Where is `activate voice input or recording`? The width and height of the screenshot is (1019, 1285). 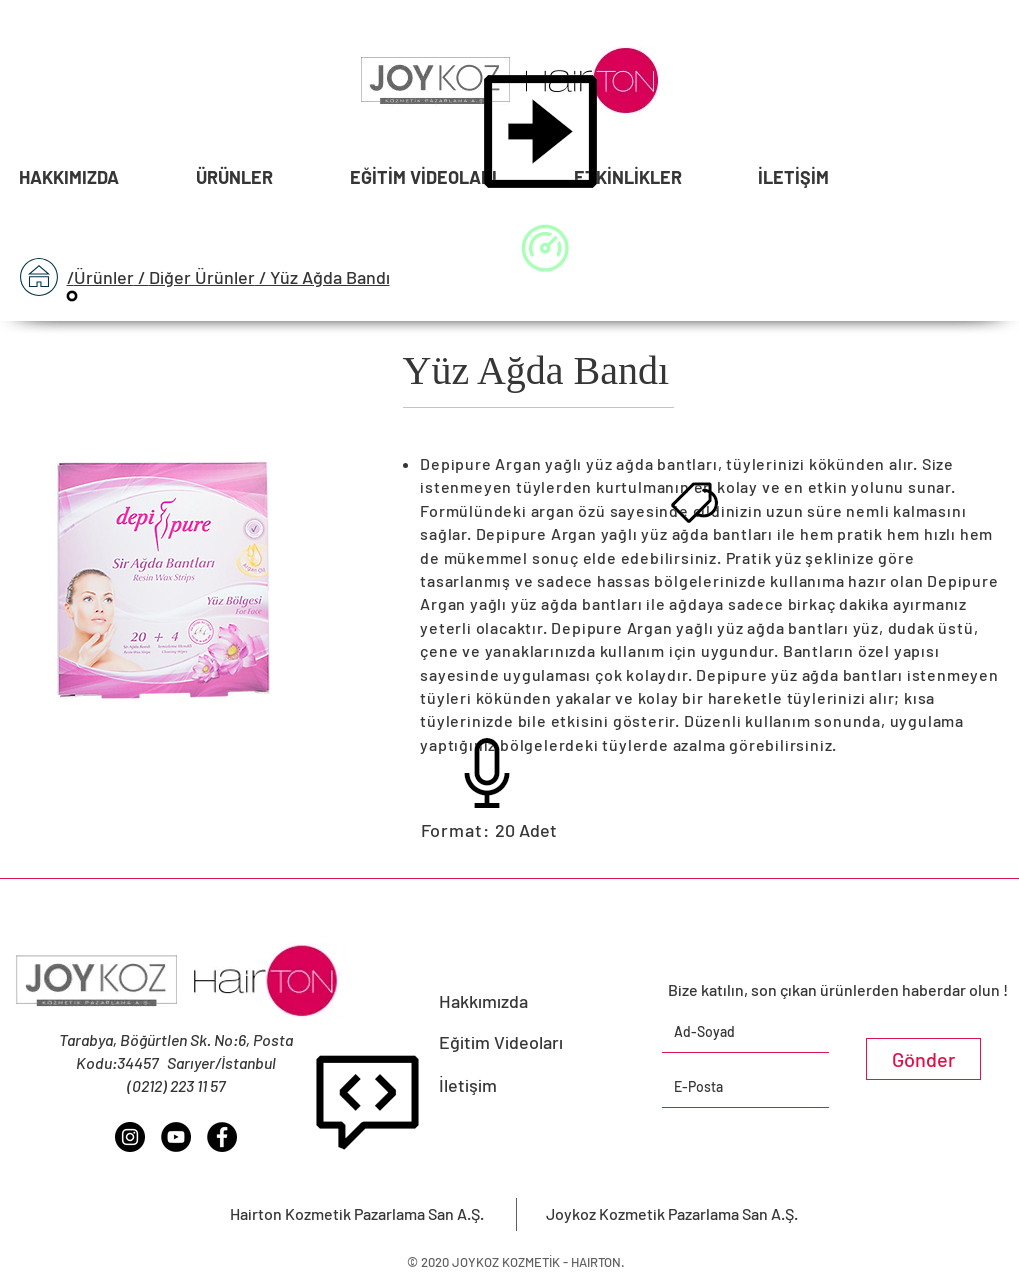
activate voice input or recording is located at coordinates (487, 773).